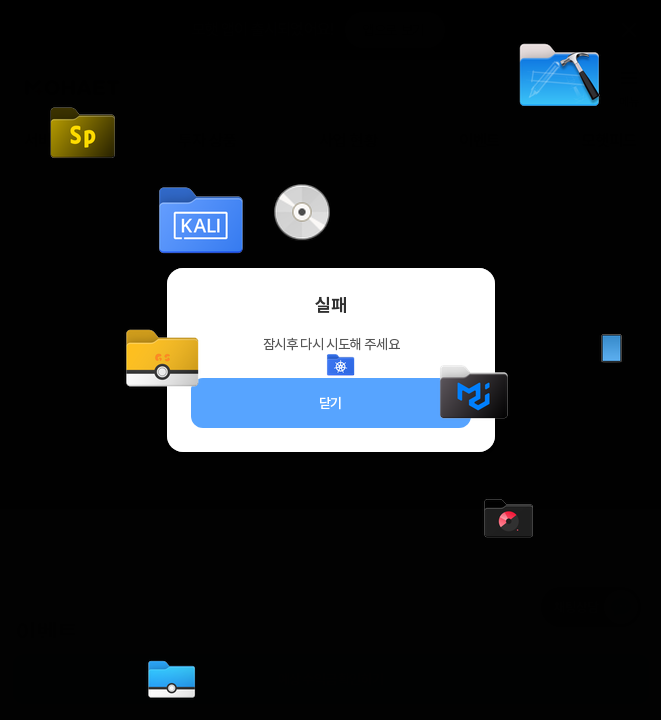 The width and height of the screenshot is (661, 720). What do you see at coordinates (302, 212) in the screenshot?
I see `indicates a DVD-RAM disc or optical media device` at bounding box center [302, 212].